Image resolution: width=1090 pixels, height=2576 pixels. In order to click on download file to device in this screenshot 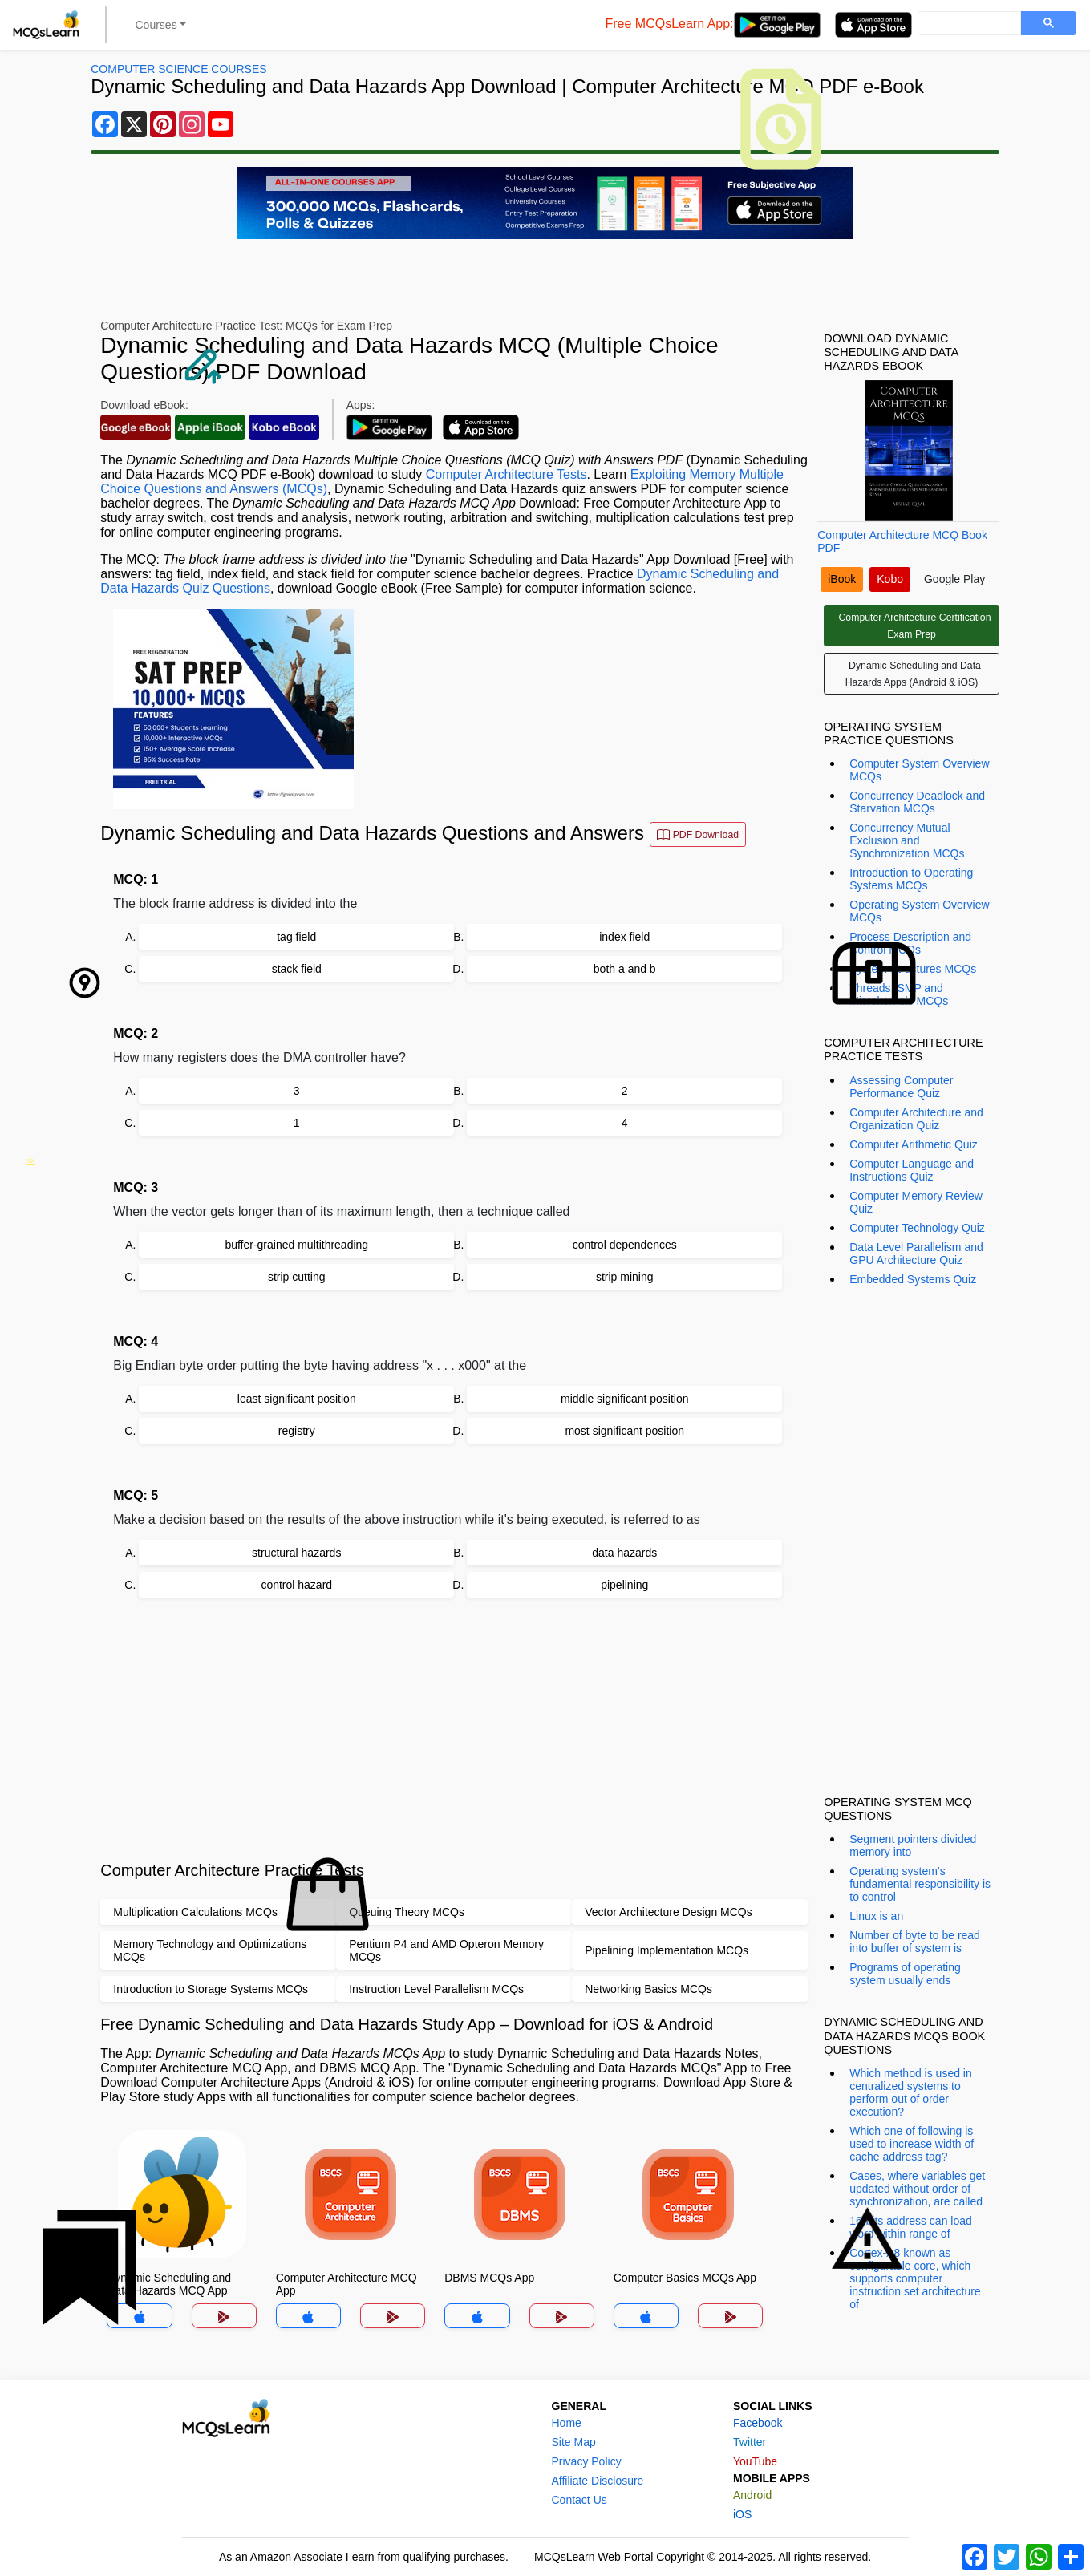, I will do `click(30, 1160)`.